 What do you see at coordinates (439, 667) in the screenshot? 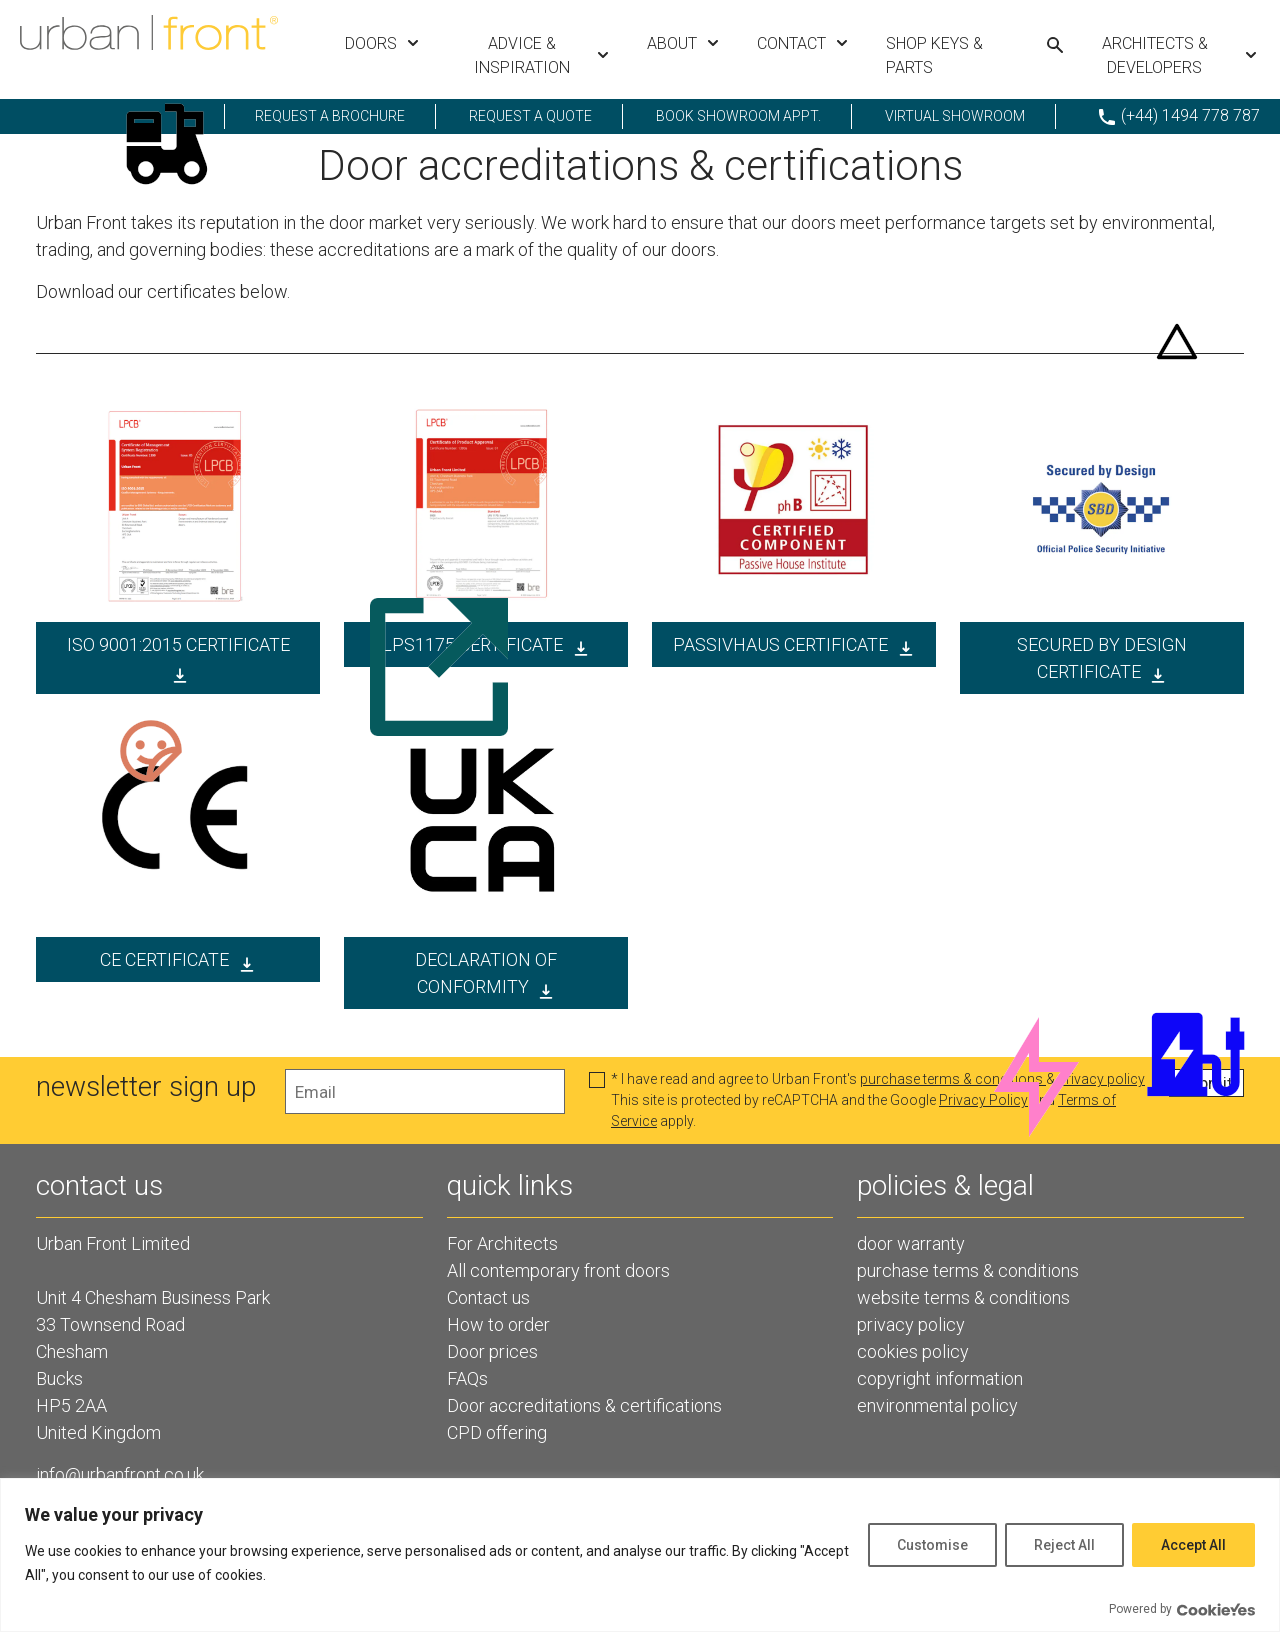
I see `open link in a new window or tab` at bounding box center [439, 667].